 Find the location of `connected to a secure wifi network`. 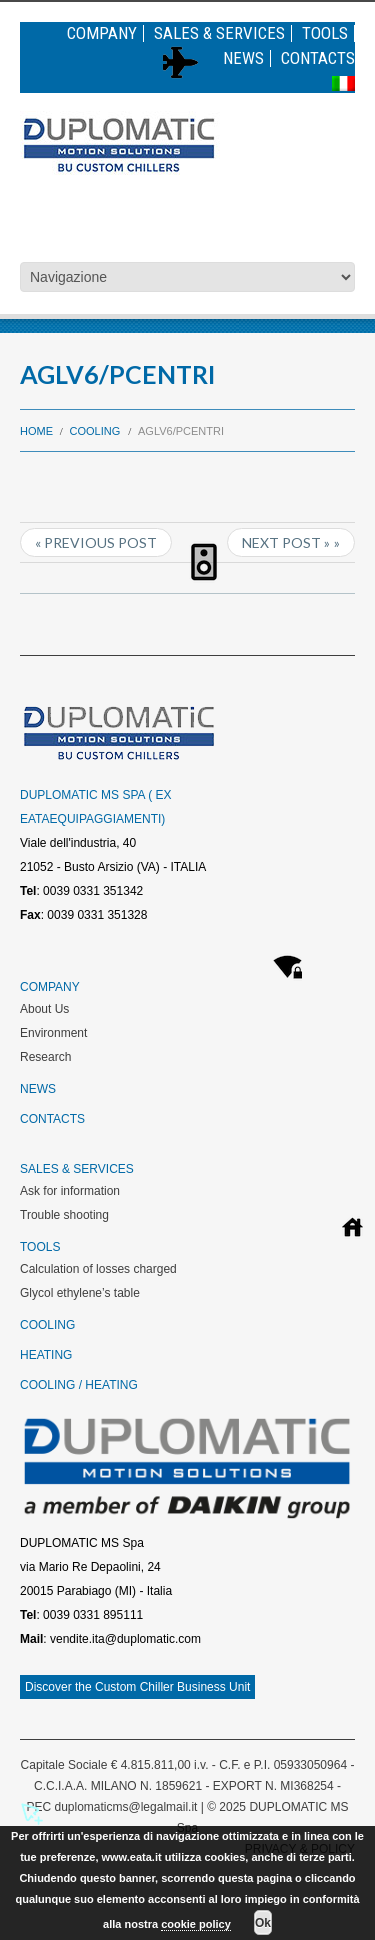

connected to a secure wifi network is located at coordinates (287, 966).